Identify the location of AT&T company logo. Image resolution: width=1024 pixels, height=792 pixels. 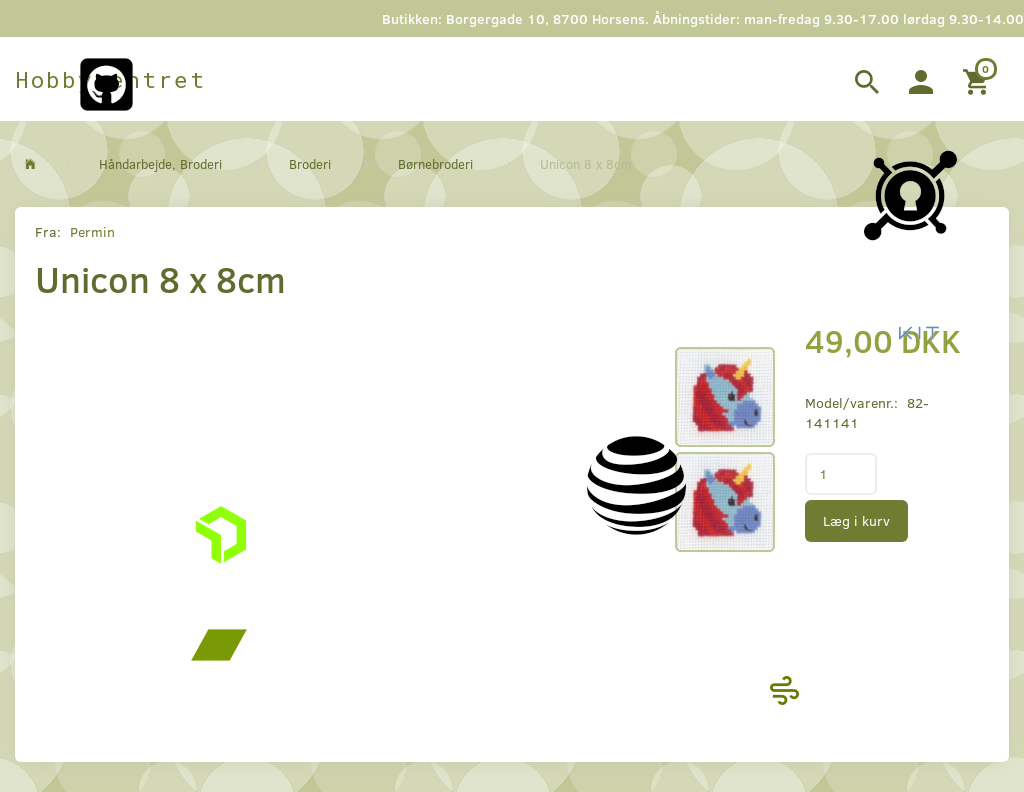
(636, 485).